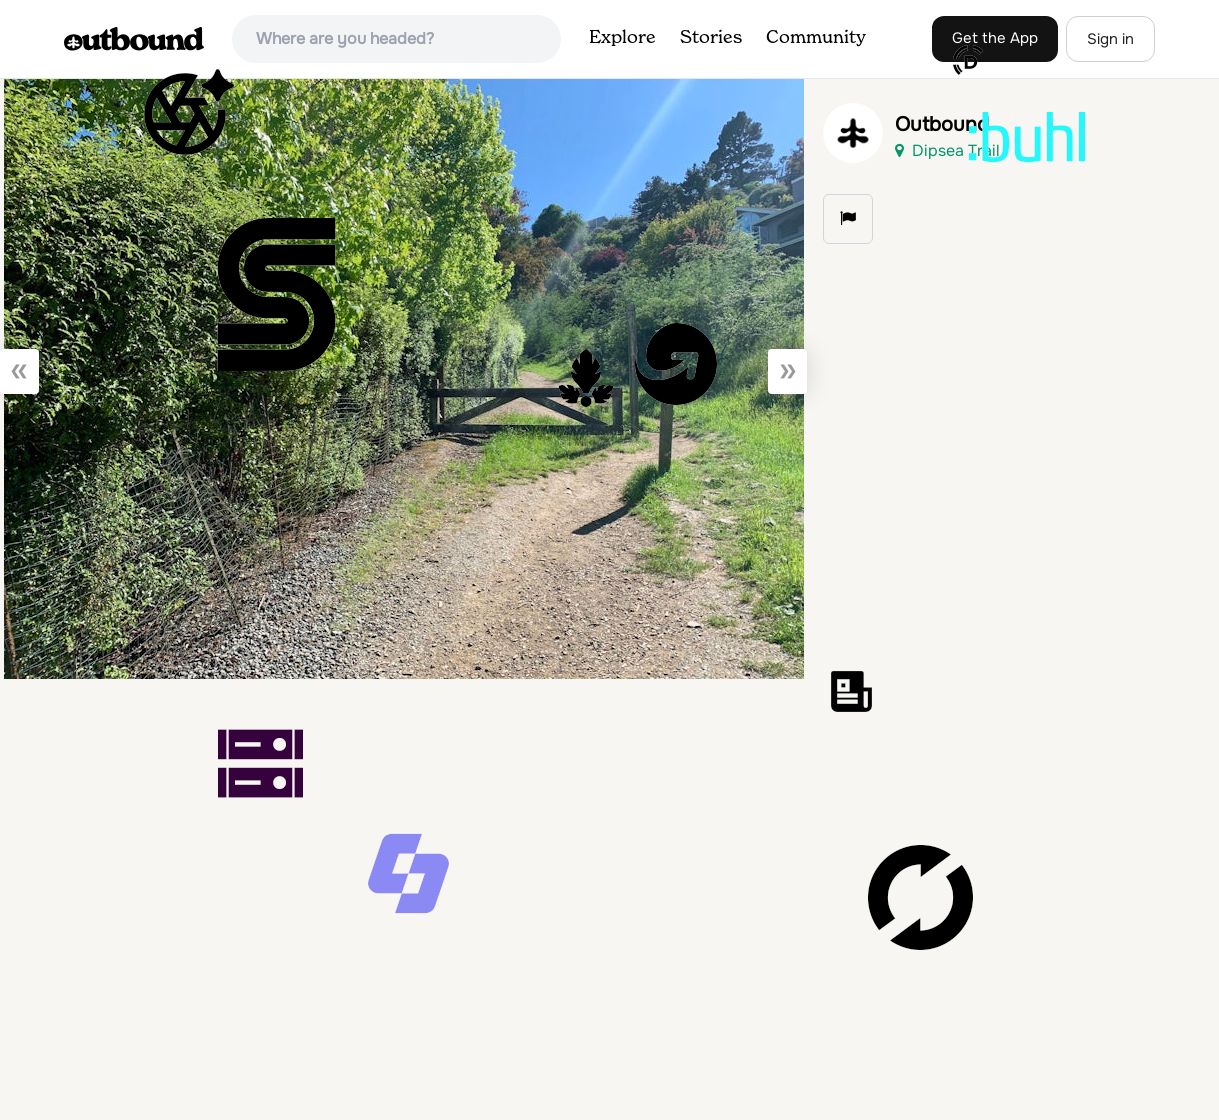 This screenshot has width=1219, height=1120. I want to click on open MLflow machine learning platform, so click(920, 897).